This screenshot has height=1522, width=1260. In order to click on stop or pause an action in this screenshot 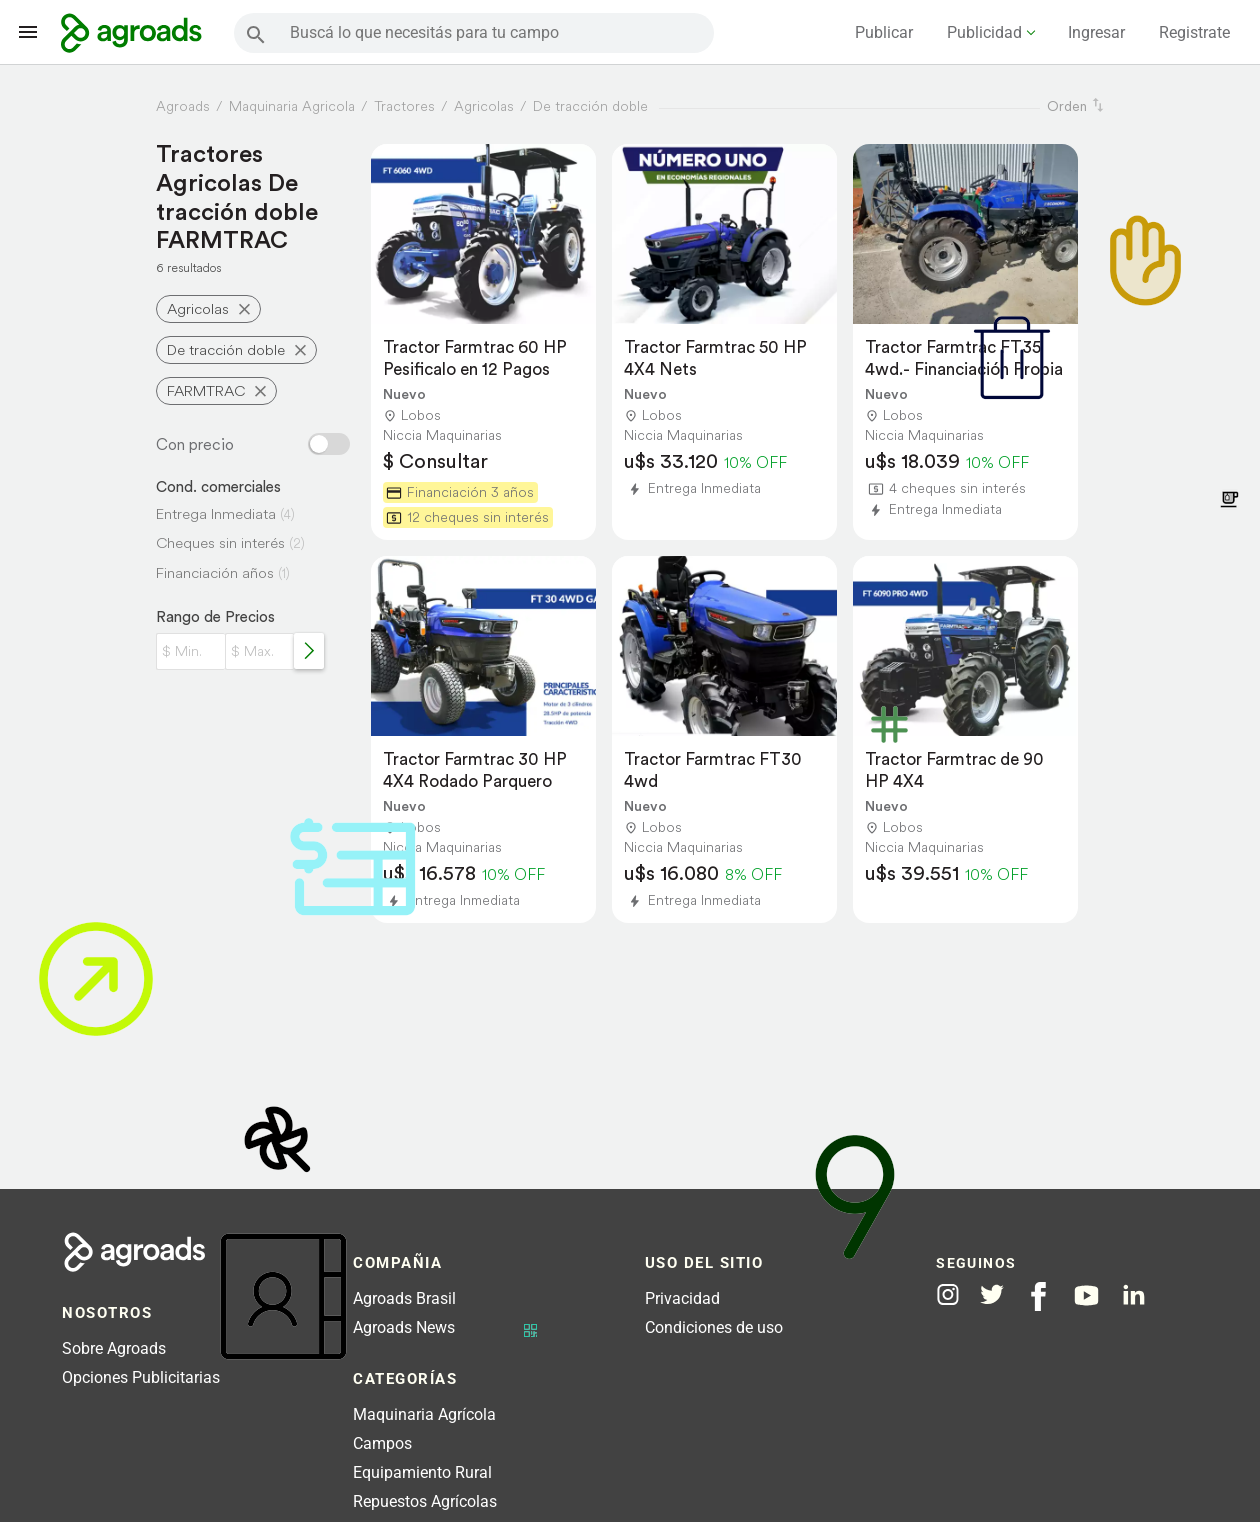, I will do `click(1145, 260)`.